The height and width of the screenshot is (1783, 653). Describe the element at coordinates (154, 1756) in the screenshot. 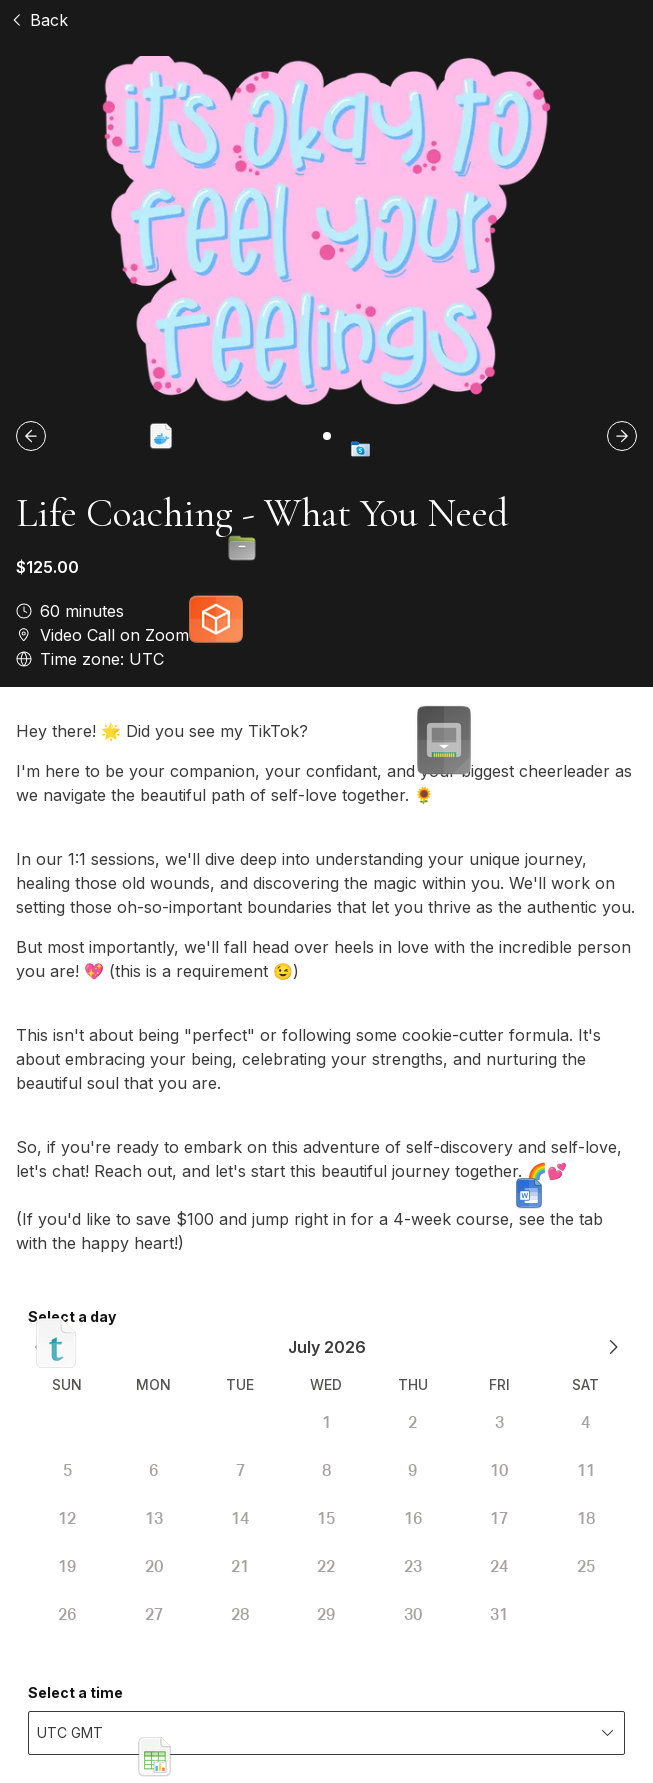

I see `open a spreadsheet file` at that location.